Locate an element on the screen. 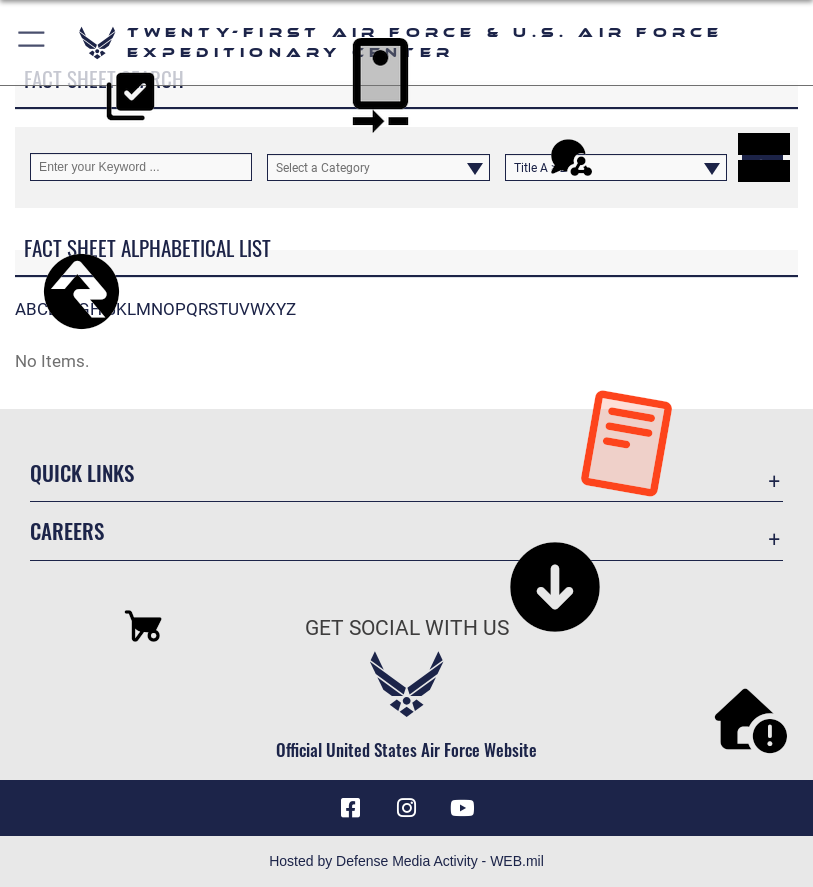 The width and height of the screenshot is (813, 887). view connected conversations or message threads is located at coordinates (570, 156).